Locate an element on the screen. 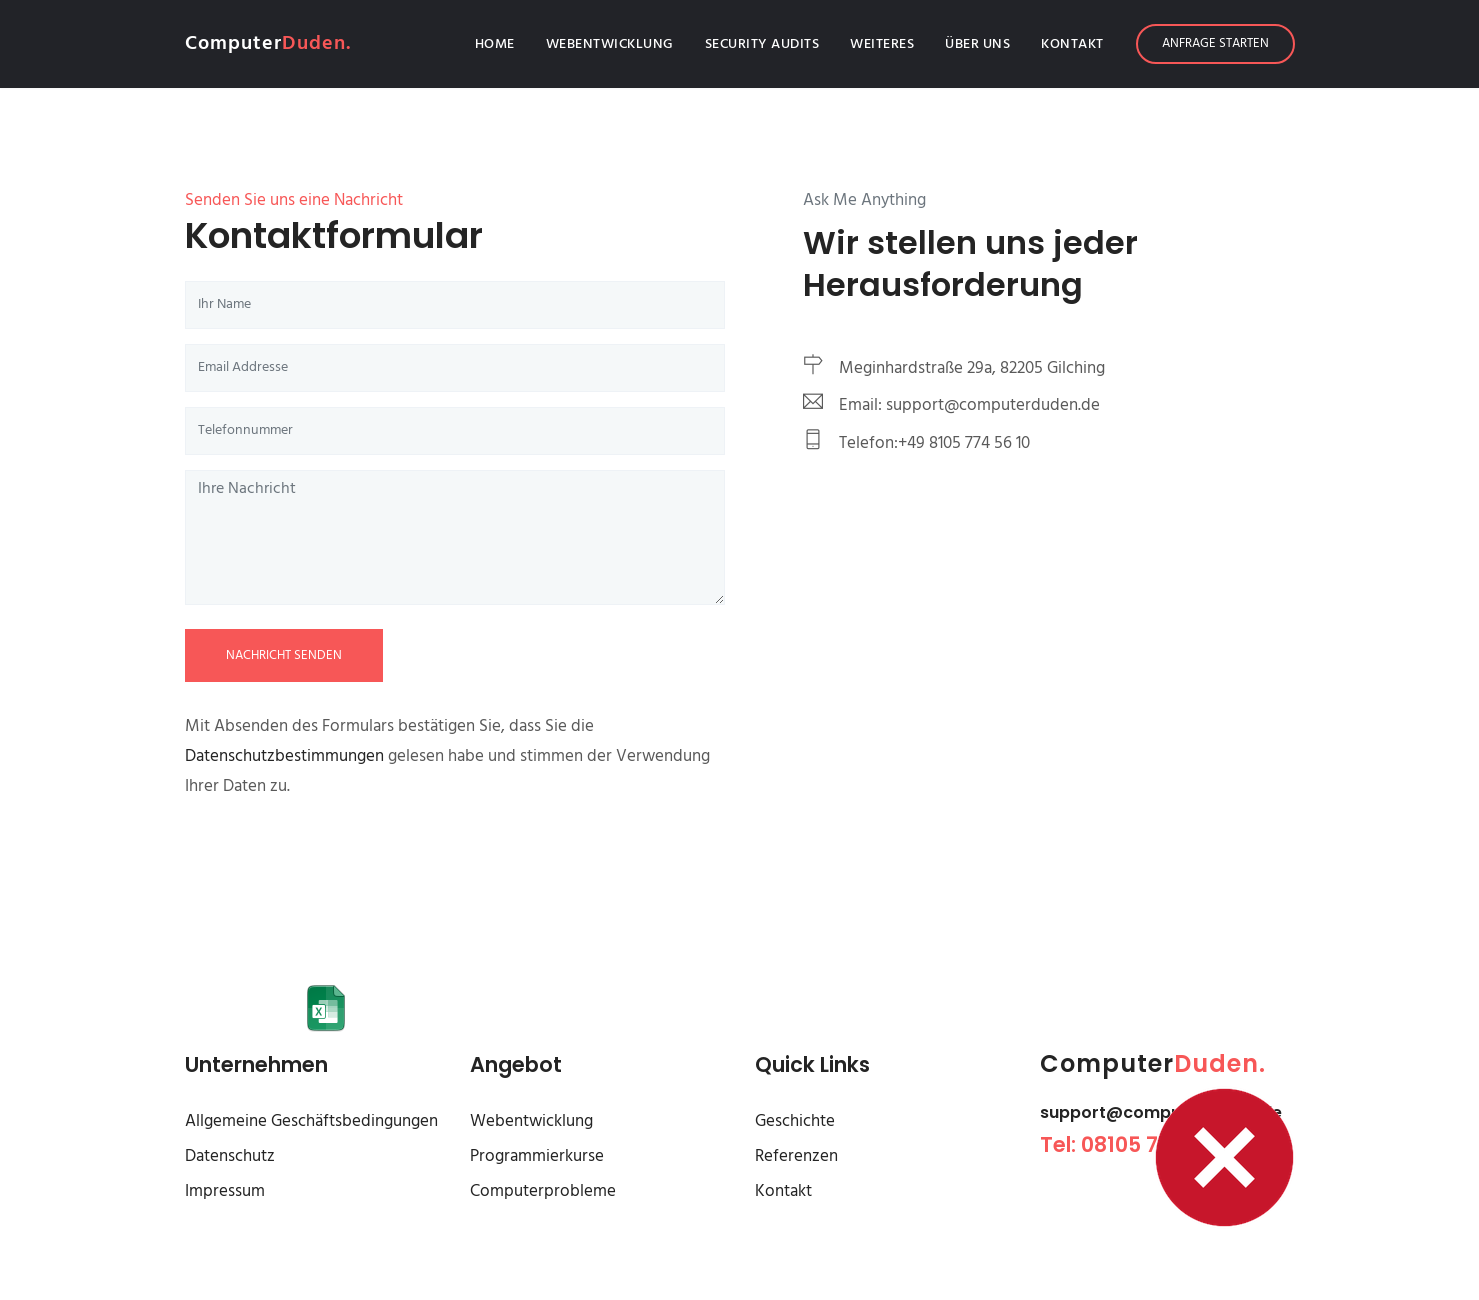 The width and height of the screenshot is (1479, 1300). open a Microsoft Excel spreadsheet file is located at coordinates (326, 1008).